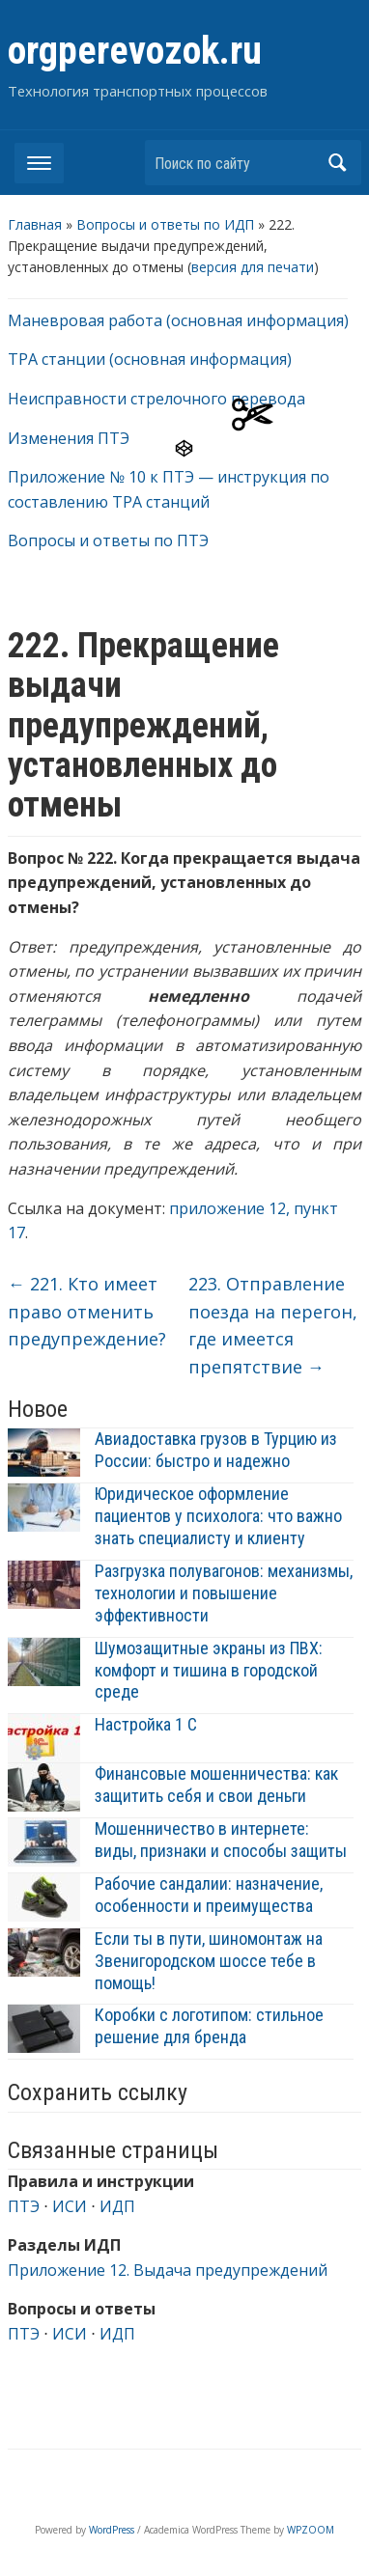  What do you see at coordinates (252, 414) in the screenshot?
I see `cut selected text or content` at bounding box center [252, 414].